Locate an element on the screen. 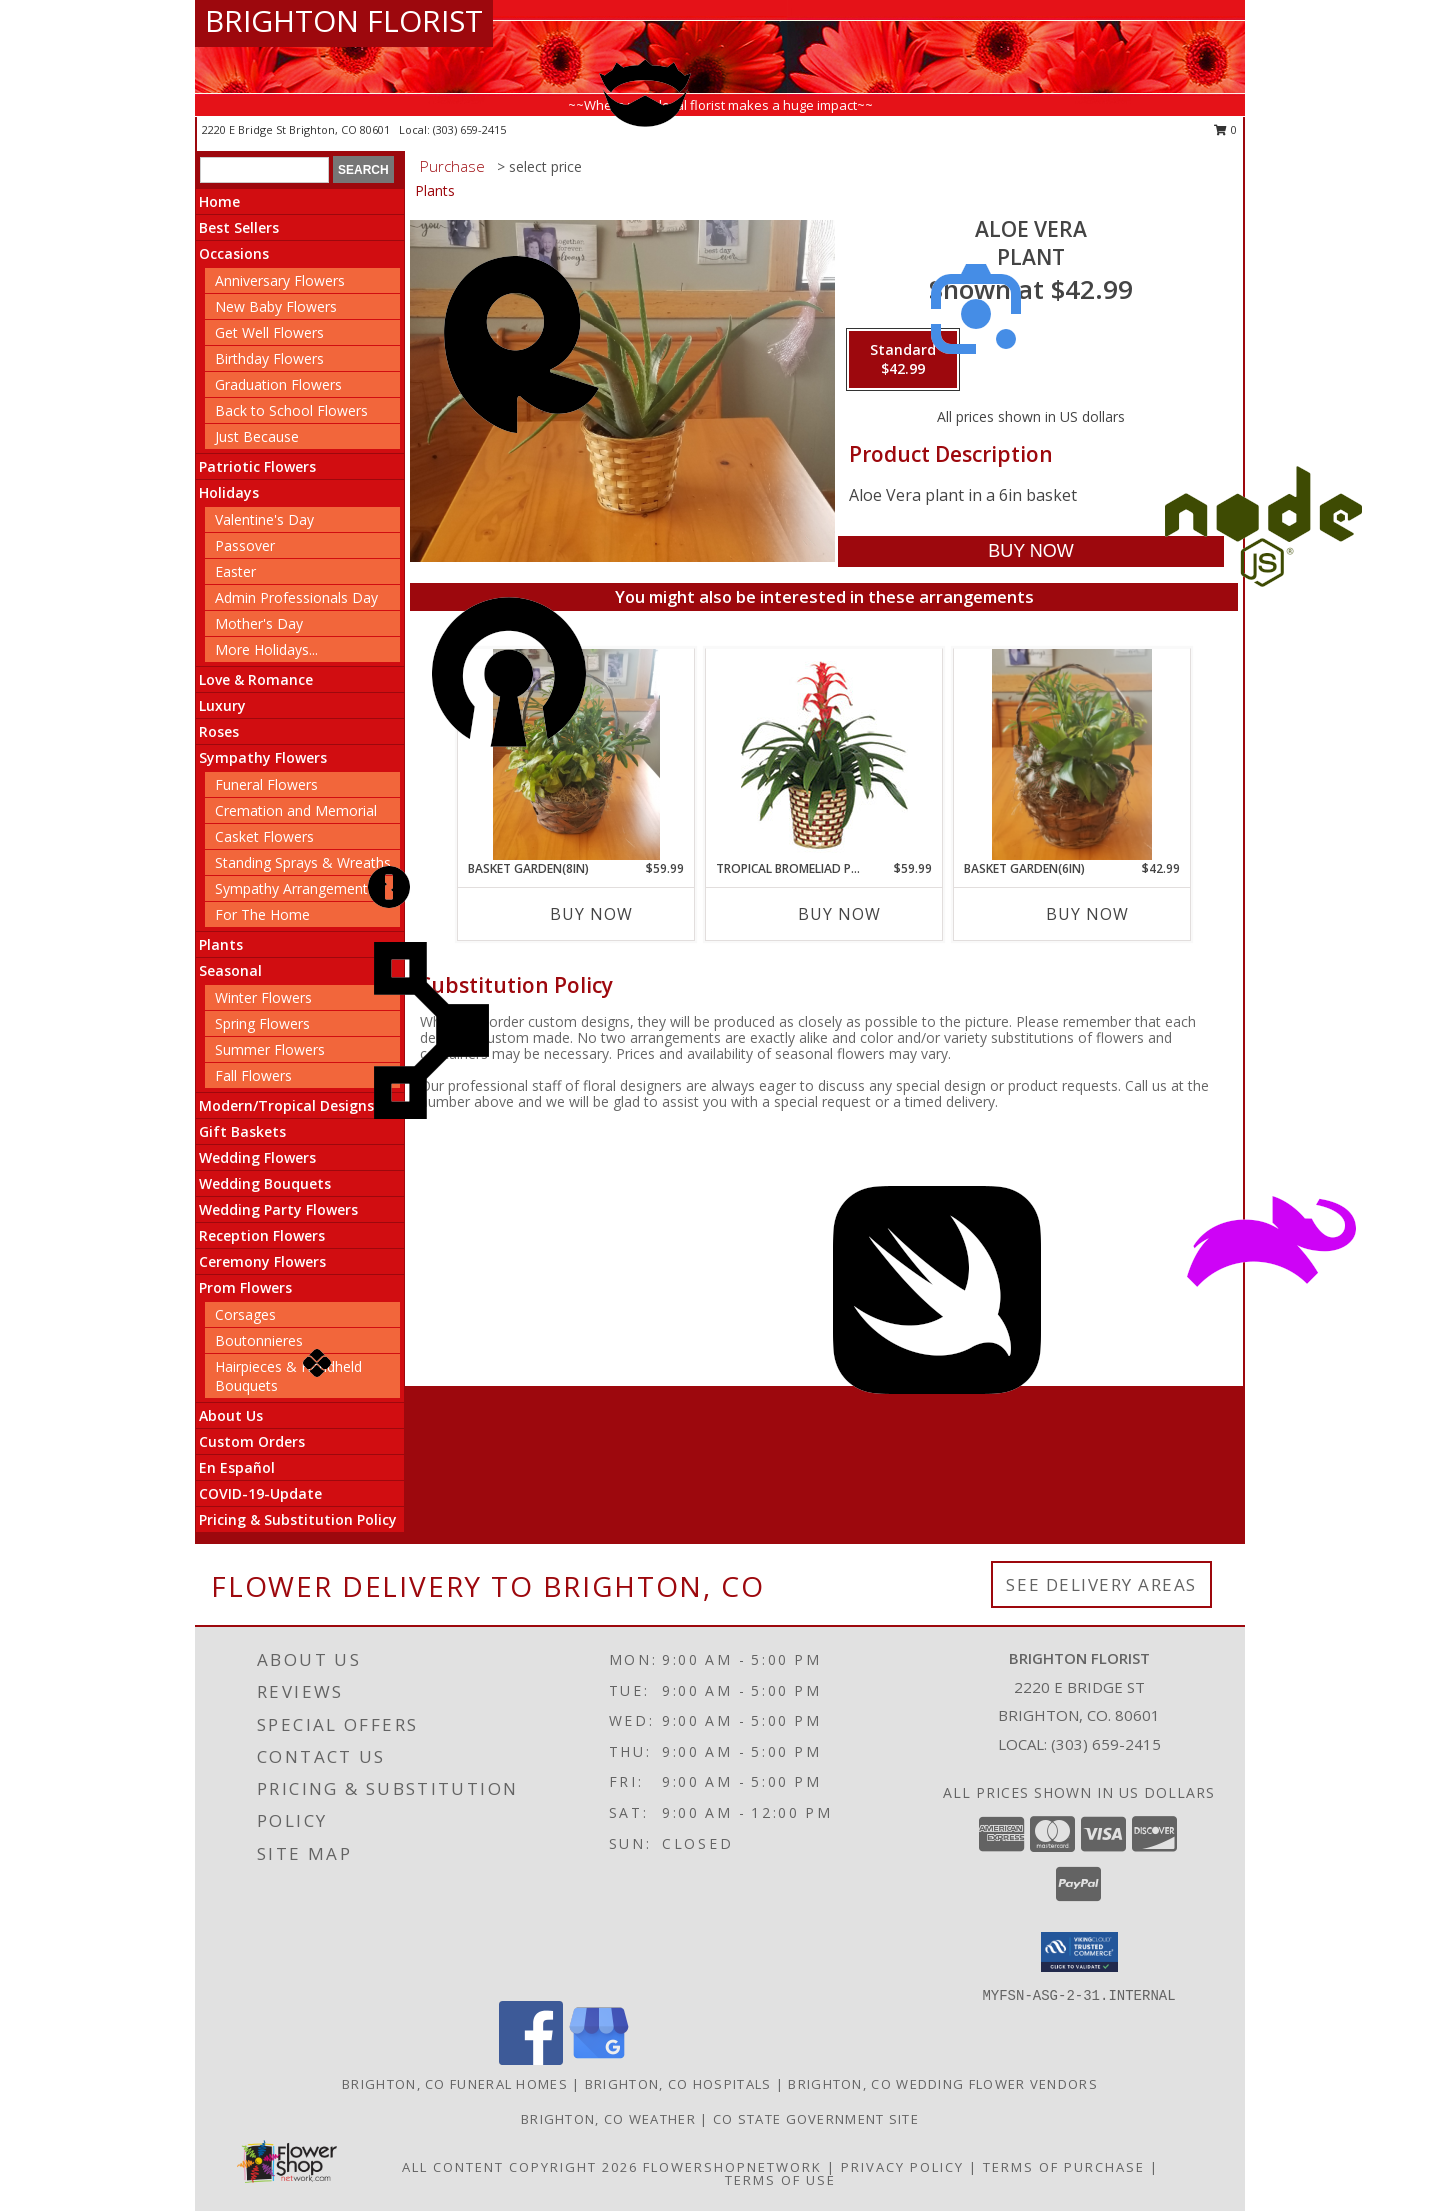 This screenshot has height=2211, width=1440. pix instant payment system logo is located at coordinates (317, 1363).